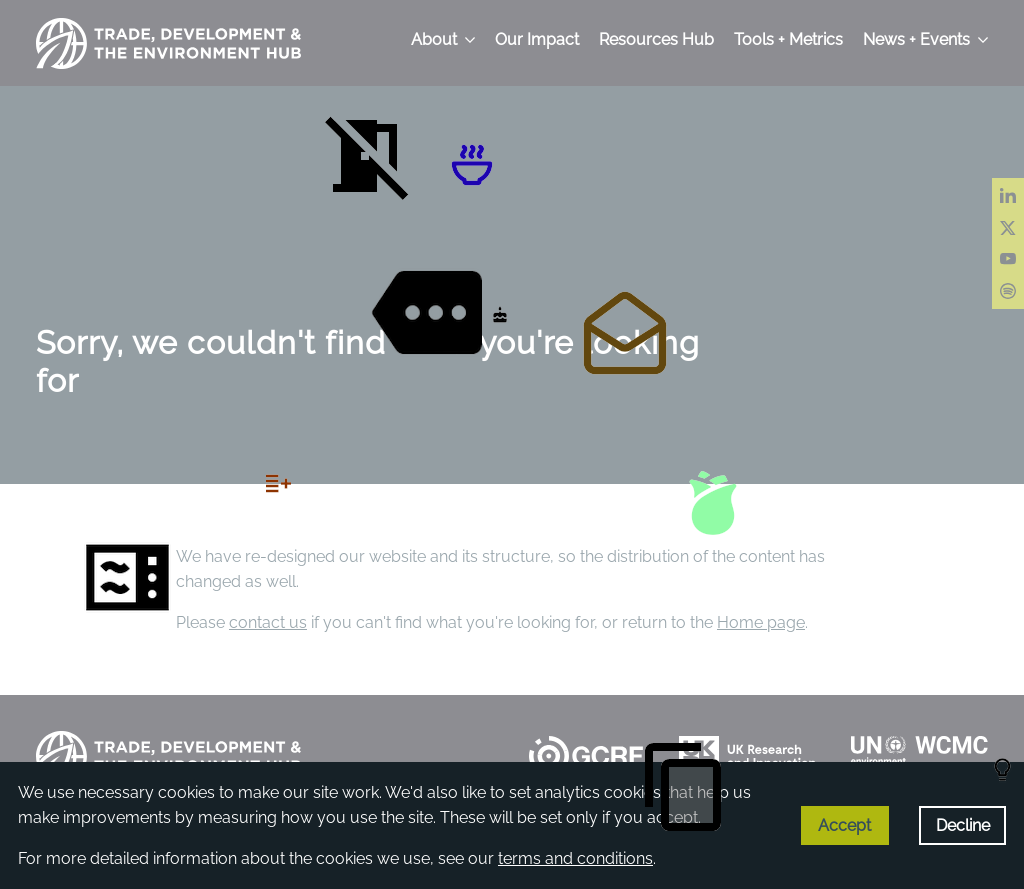 This screenshot has width=1024, height=889. Describe the element at coordinates (625, 333) in the screenshot. I see `view an opened or read email message` at that location.